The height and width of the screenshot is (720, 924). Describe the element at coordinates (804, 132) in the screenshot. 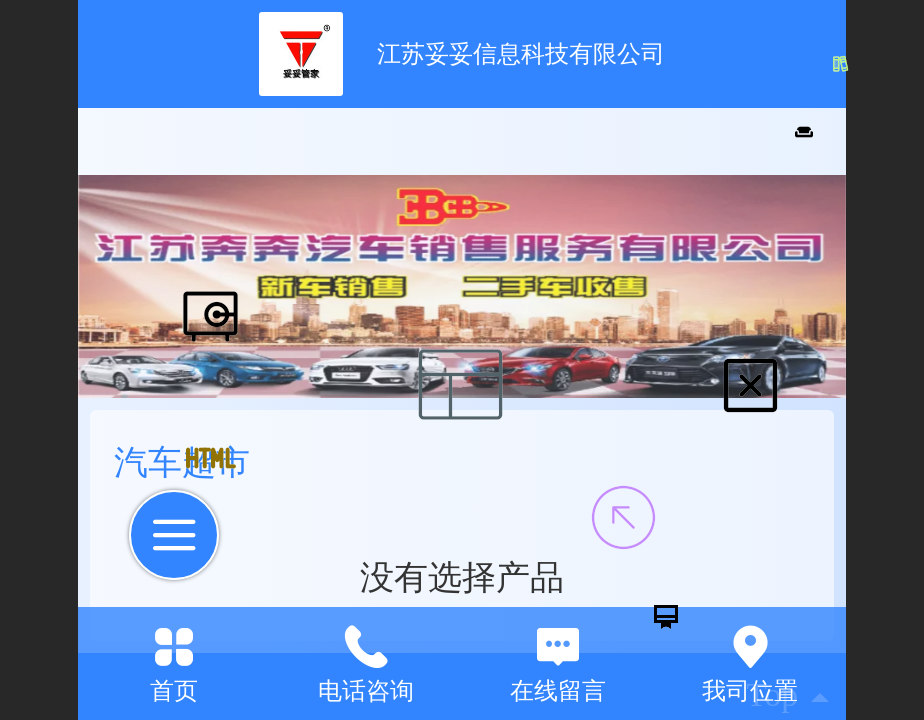

I see `browse living room furniture` at that location.